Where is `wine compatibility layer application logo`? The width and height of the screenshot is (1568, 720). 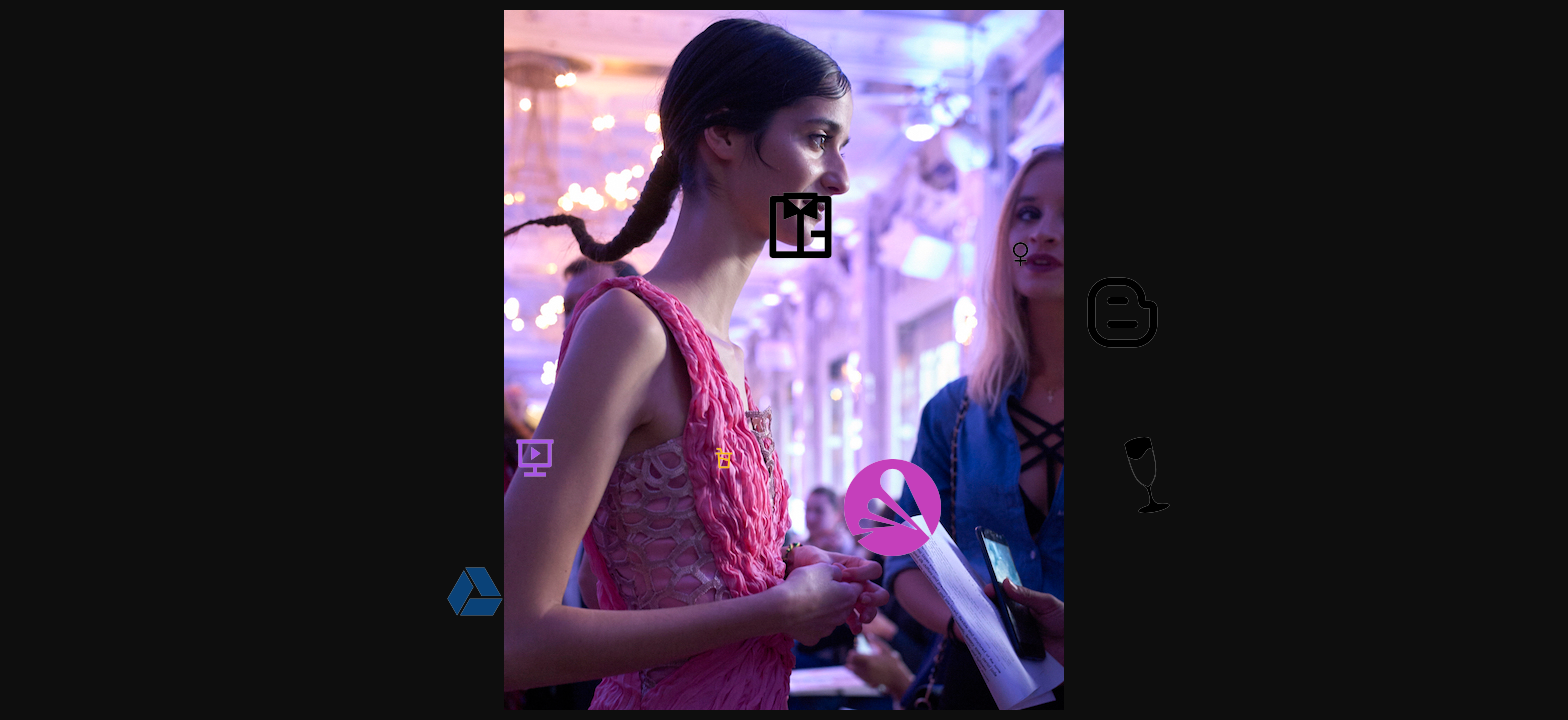 wine compatibility layer application logo is located at coordinates (1147, 475).